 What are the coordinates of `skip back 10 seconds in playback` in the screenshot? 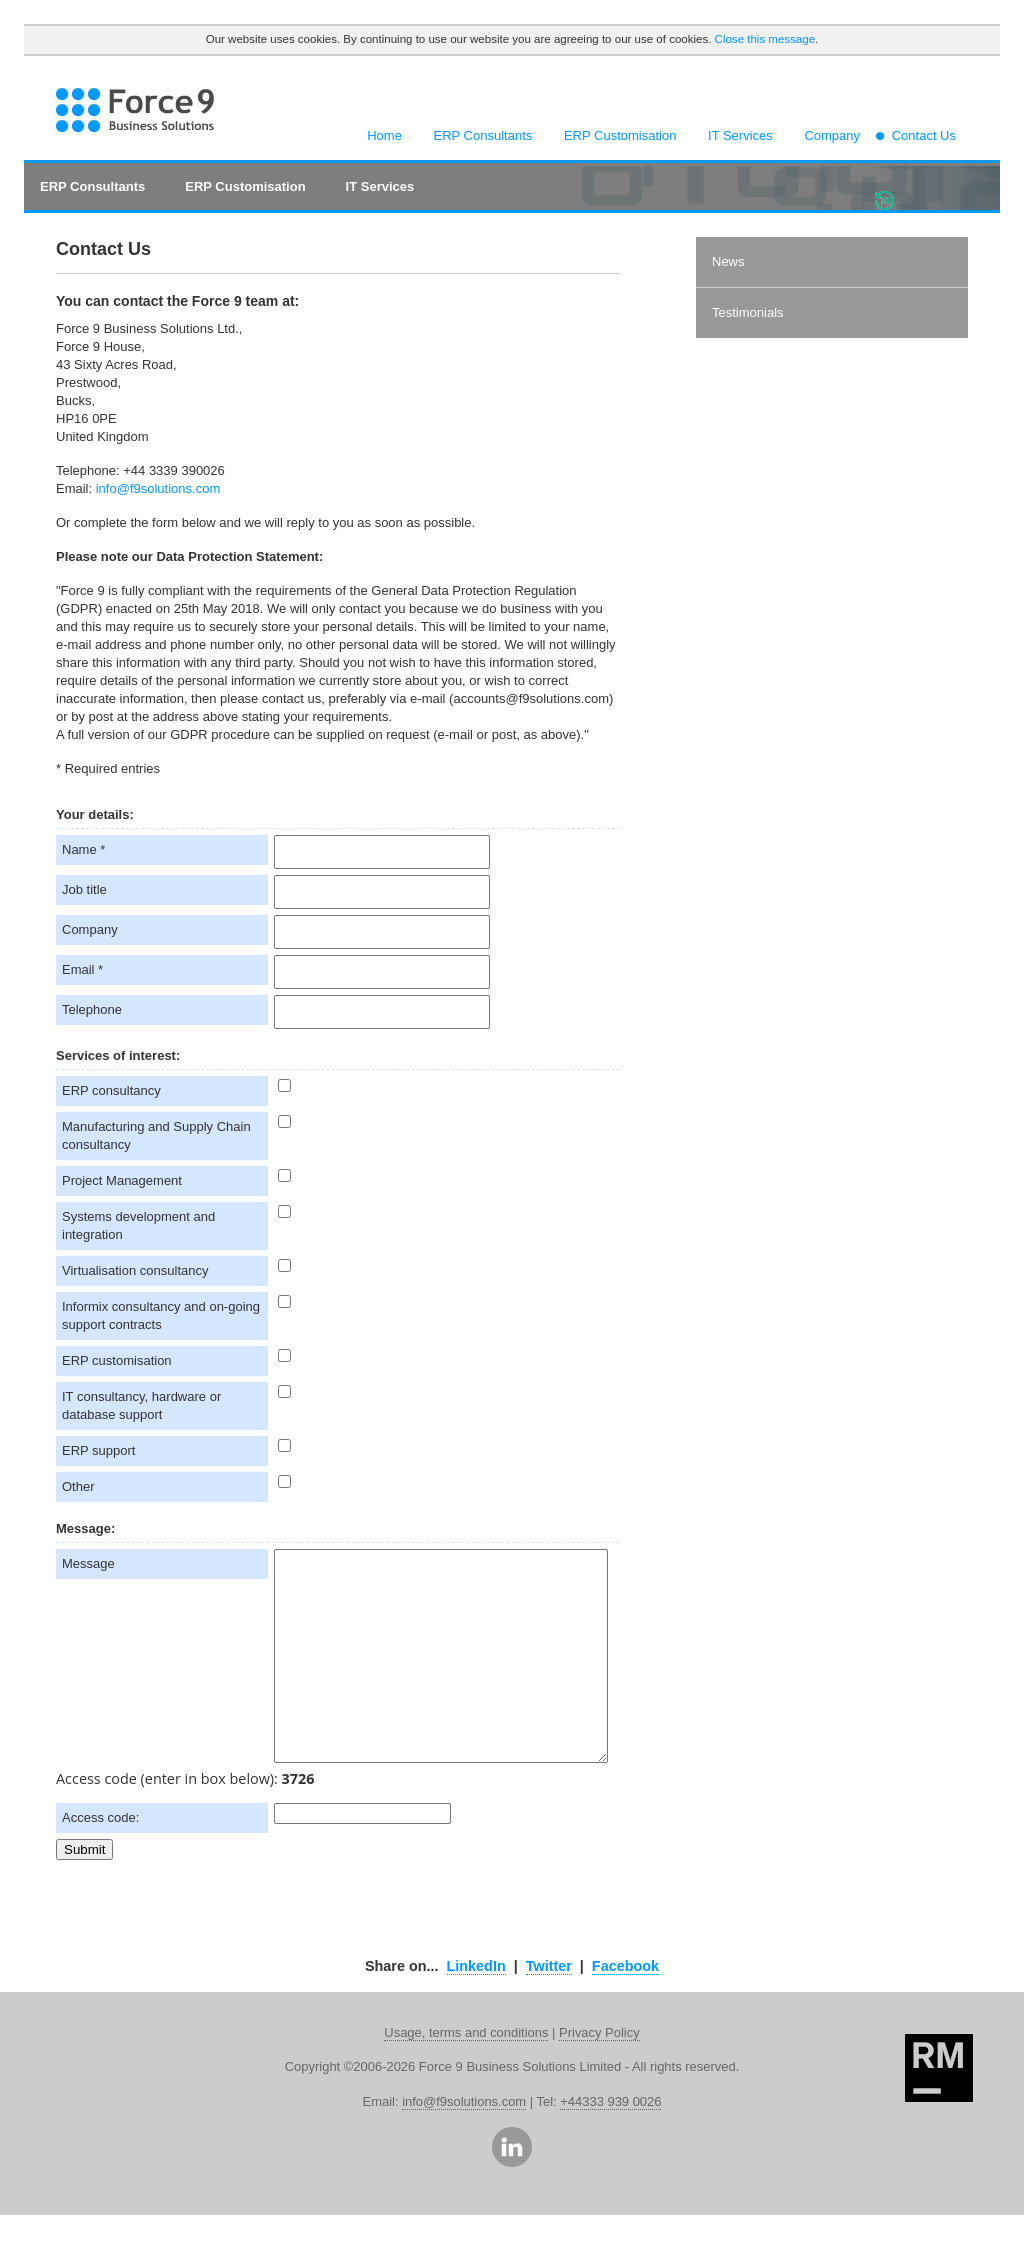 It's located at (884, 200).